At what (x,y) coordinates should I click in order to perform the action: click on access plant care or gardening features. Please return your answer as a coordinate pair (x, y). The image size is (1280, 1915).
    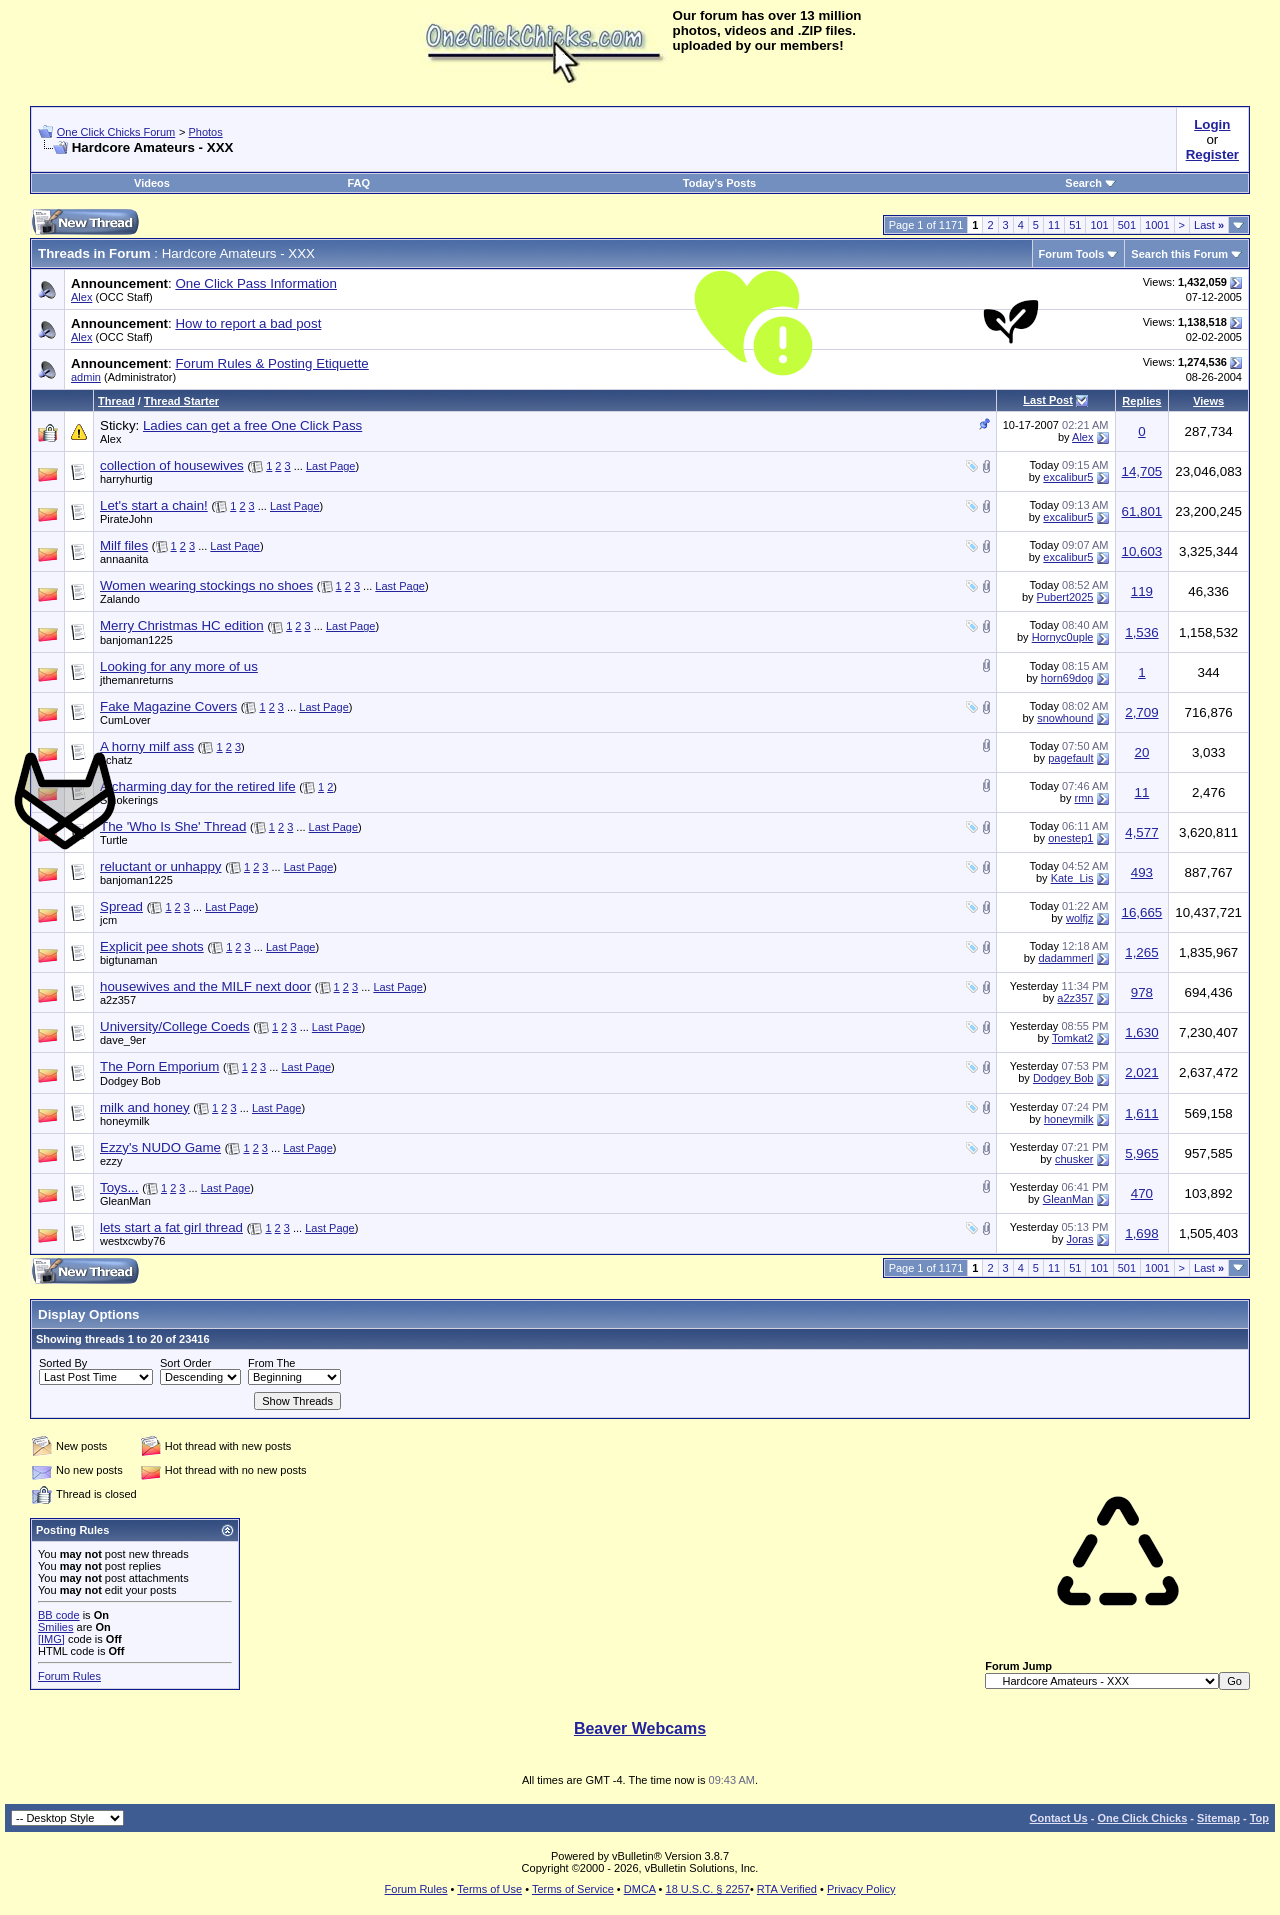
    Looking at the image, I should click on (1011, 320).